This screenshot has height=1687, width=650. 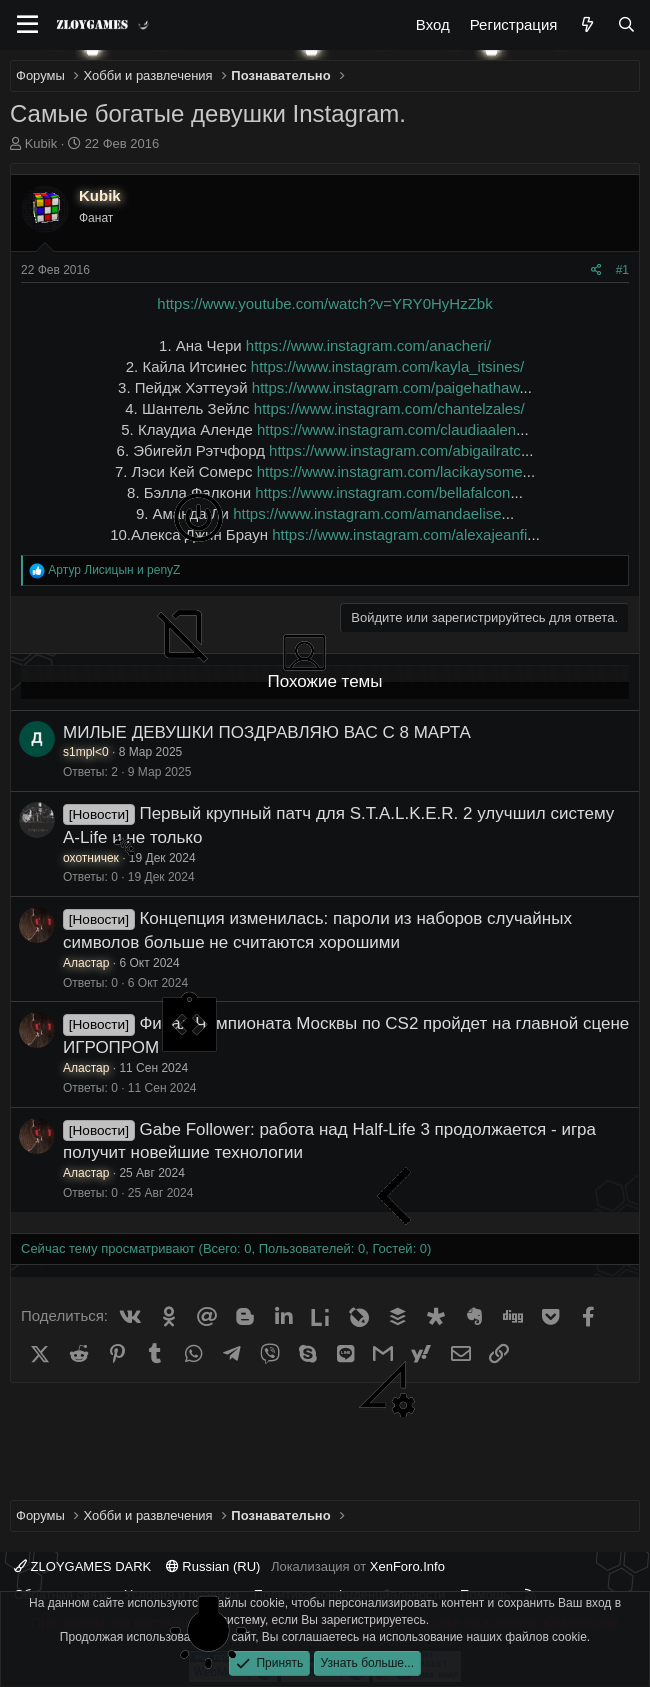 I want to click on view user profile, so click(x=304, y=652).